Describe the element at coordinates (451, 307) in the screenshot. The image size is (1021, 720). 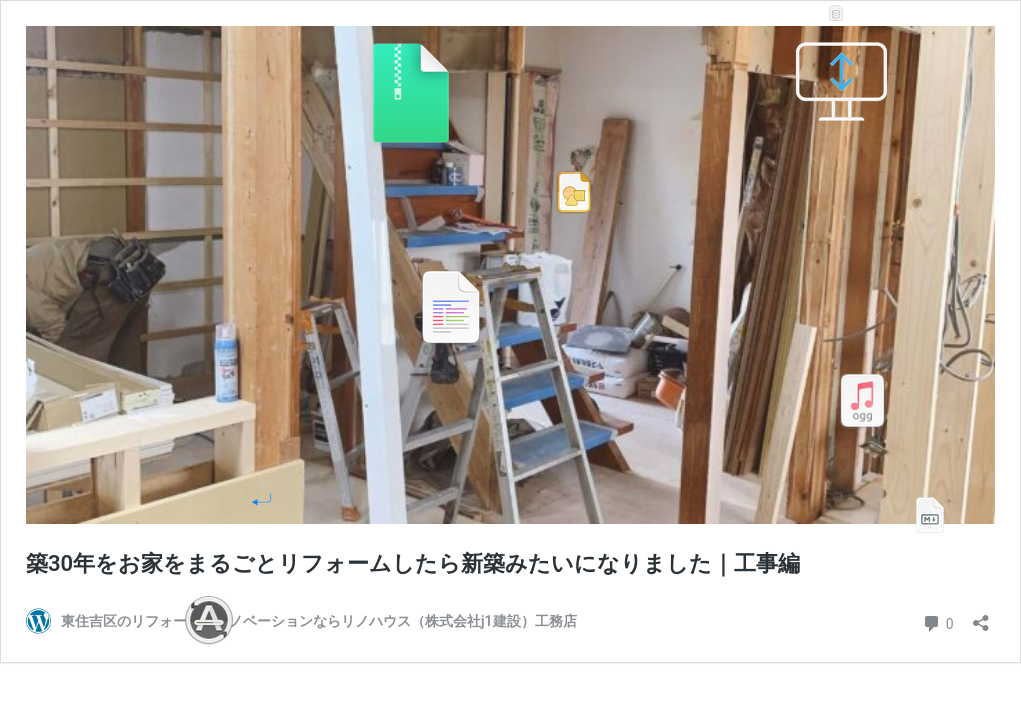
I see `a script or code file` at that location.